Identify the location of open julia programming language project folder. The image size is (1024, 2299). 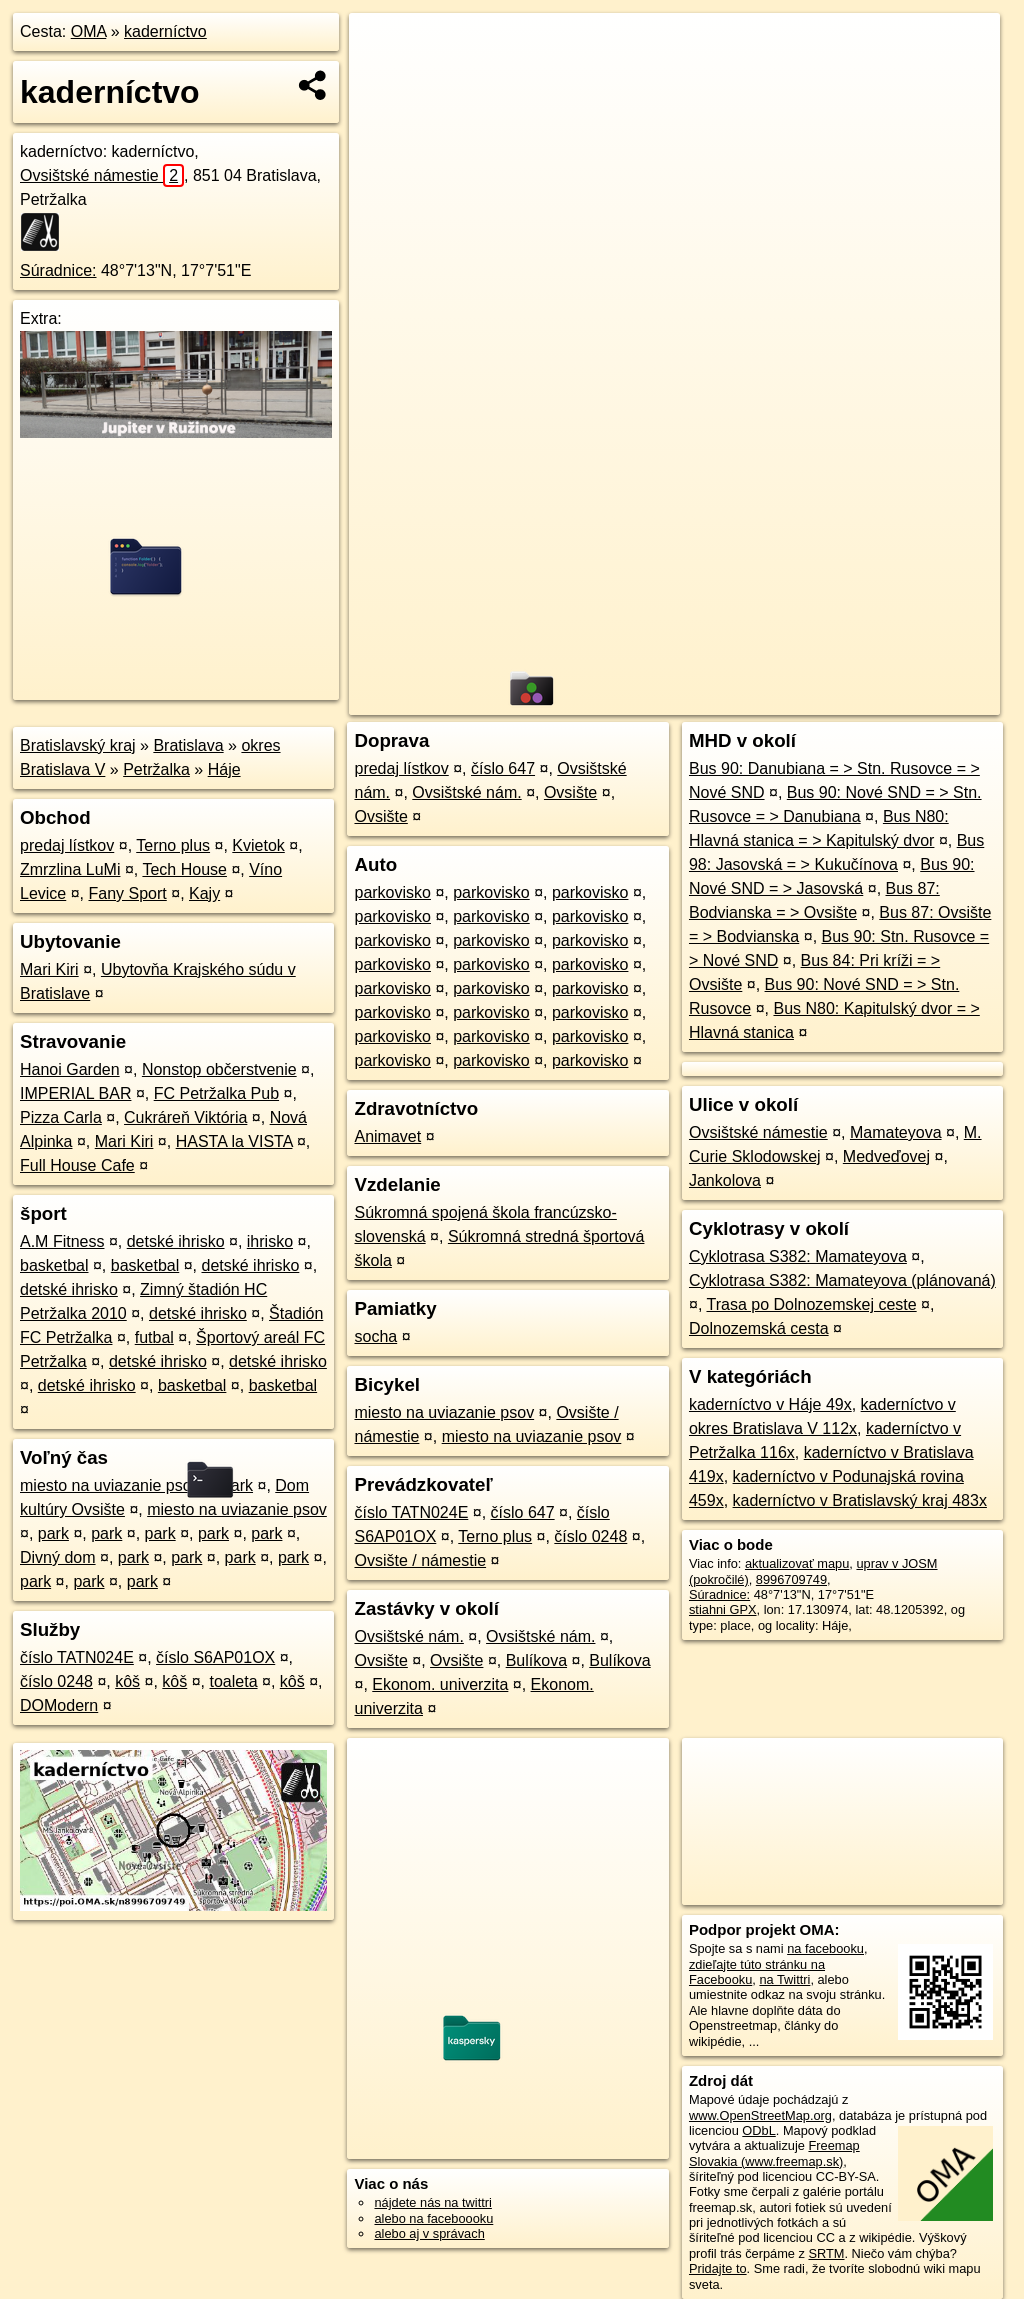
(531, 689).